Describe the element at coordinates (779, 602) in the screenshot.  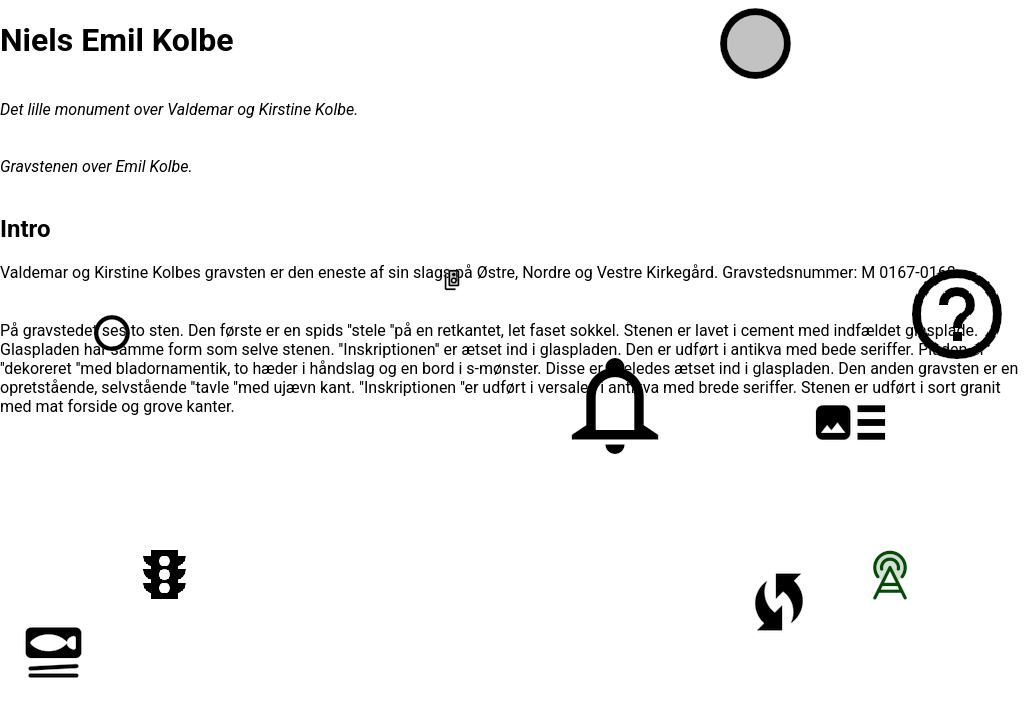
I see `initiate wifi protected setup (WPS) connection` at that location.